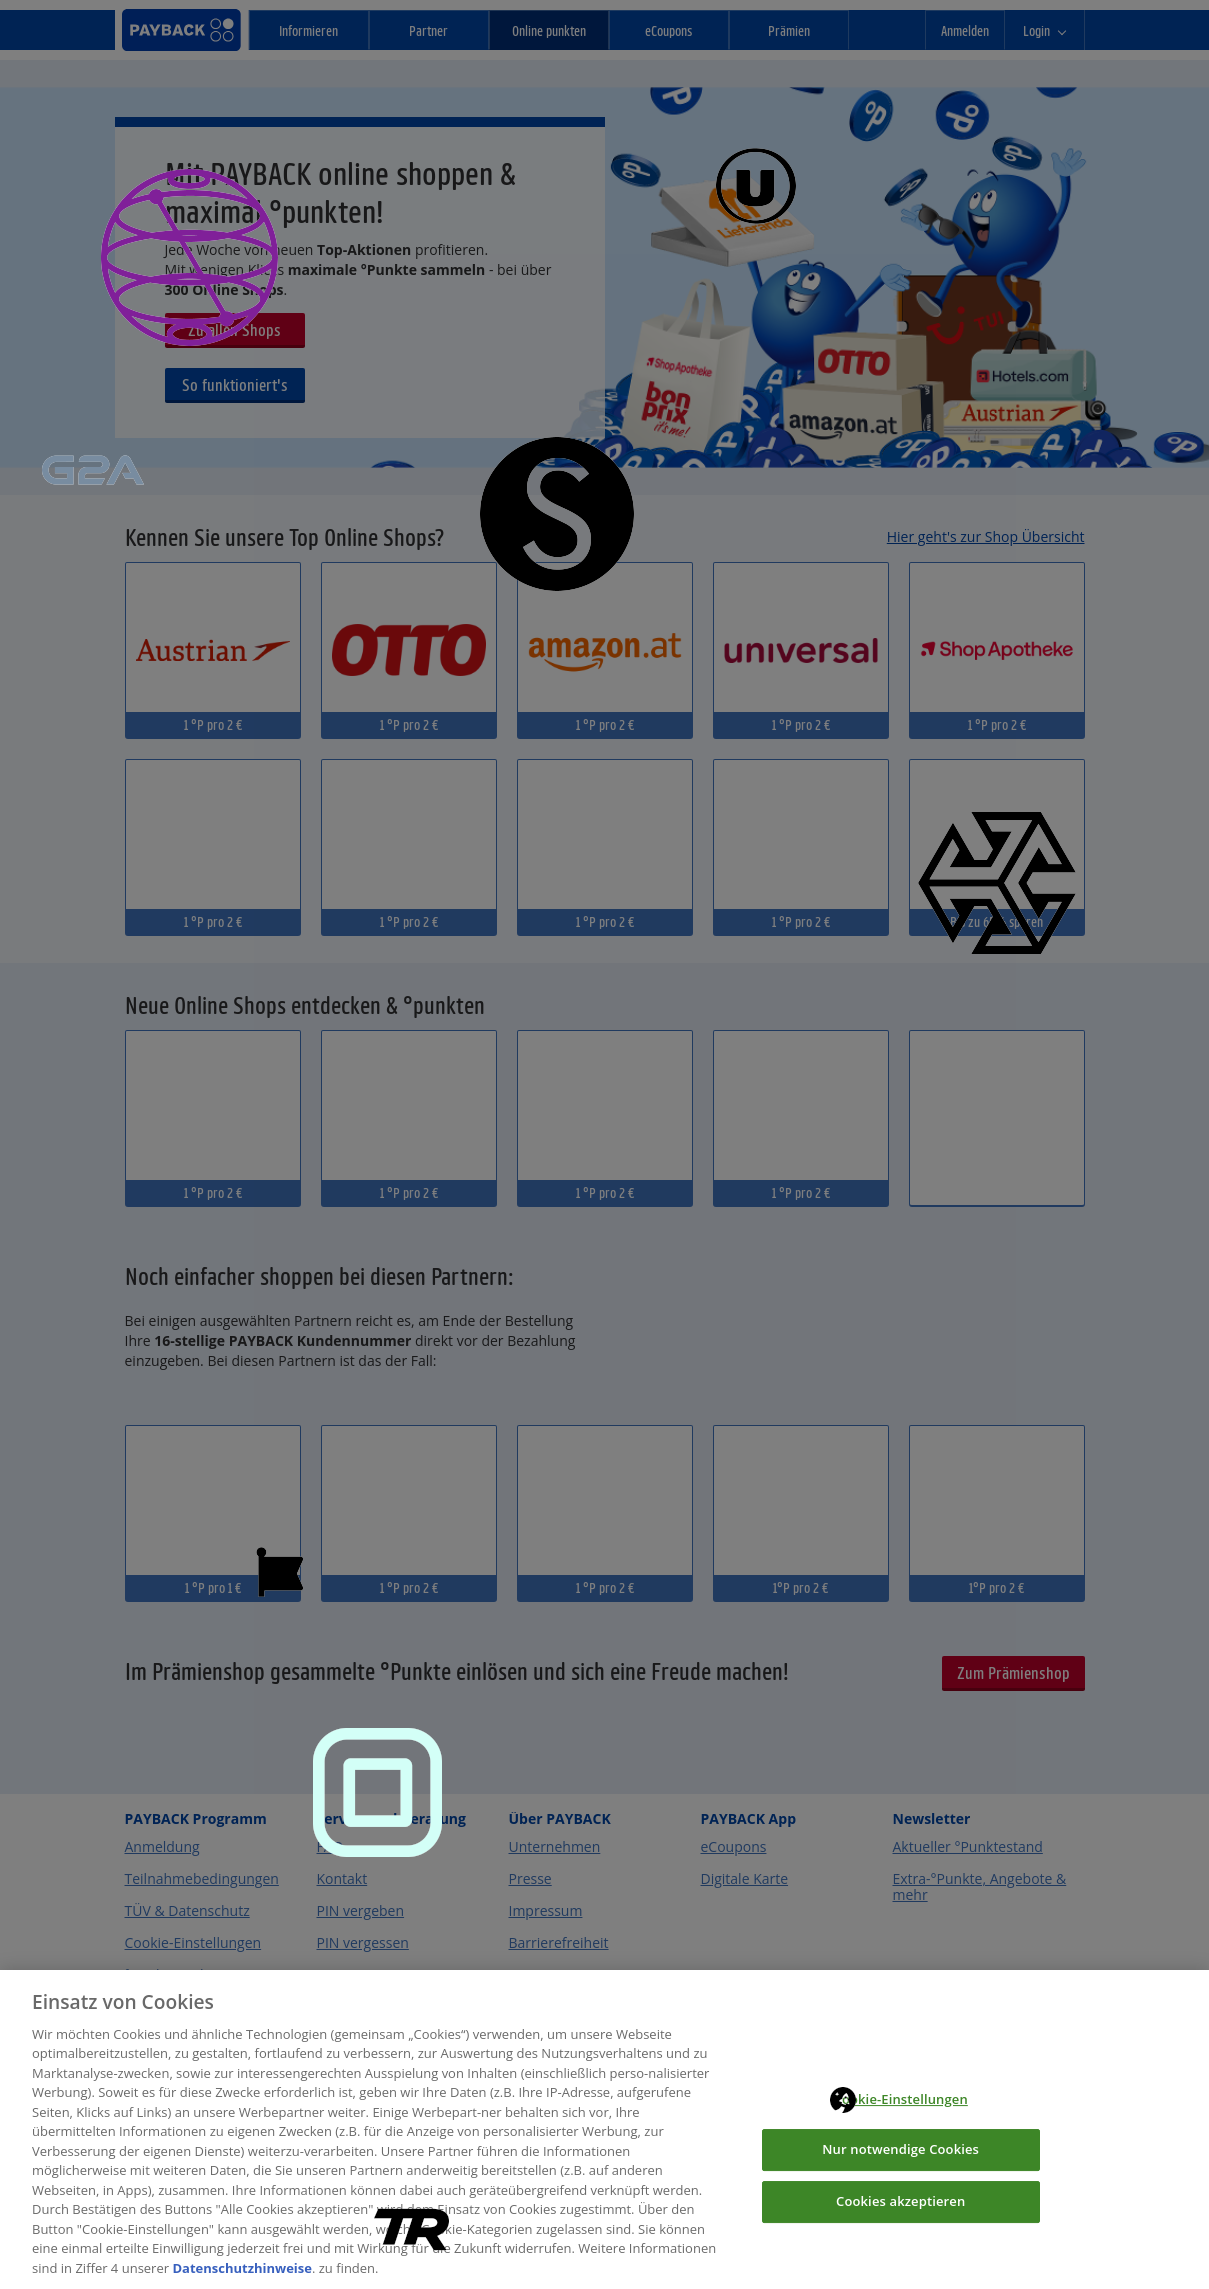 This screenshot has width=1209, height=2289. I want to click on visit the G2A gaming marketplace, so click(93, 470).